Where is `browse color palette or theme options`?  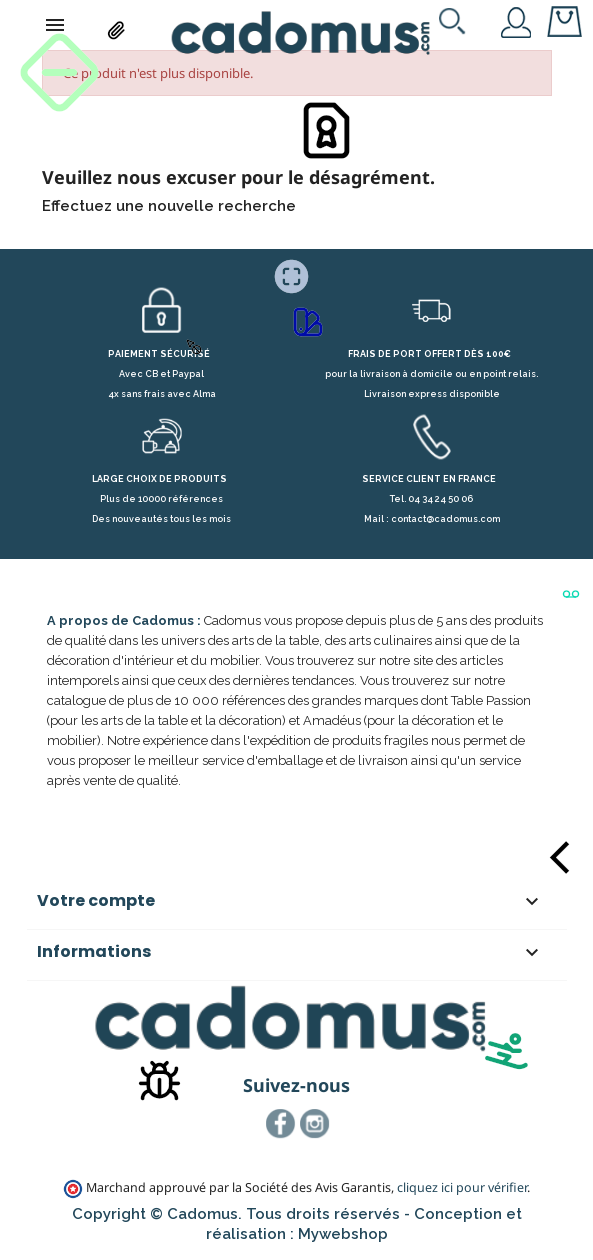 browse color palette or theme options is located at coordinates (308, 322).